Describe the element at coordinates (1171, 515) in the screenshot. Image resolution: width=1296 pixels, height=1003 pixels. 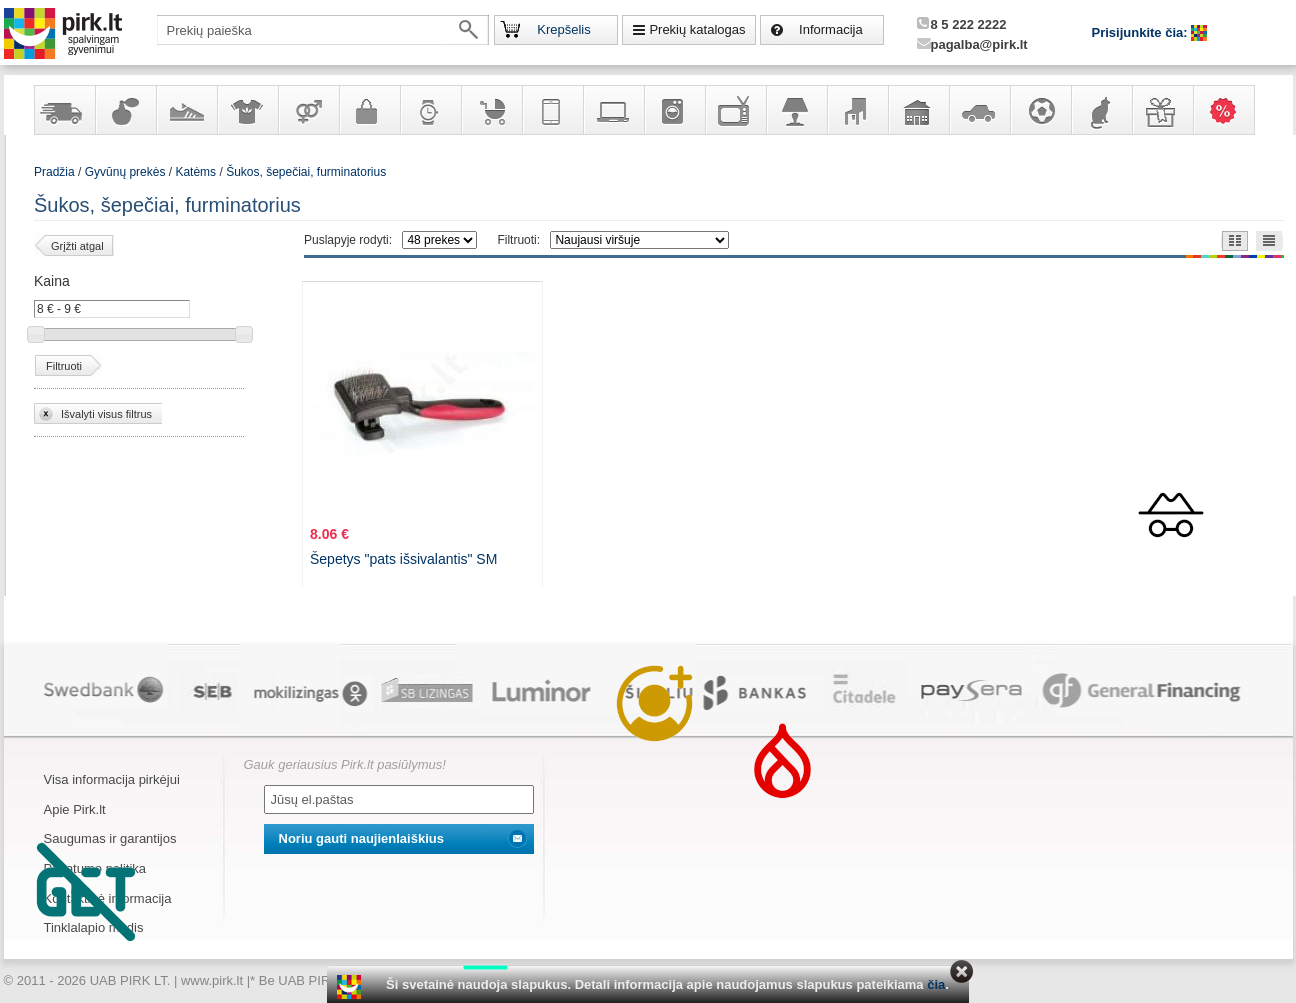
I see `enable incognito or private browsing mode` at that location.